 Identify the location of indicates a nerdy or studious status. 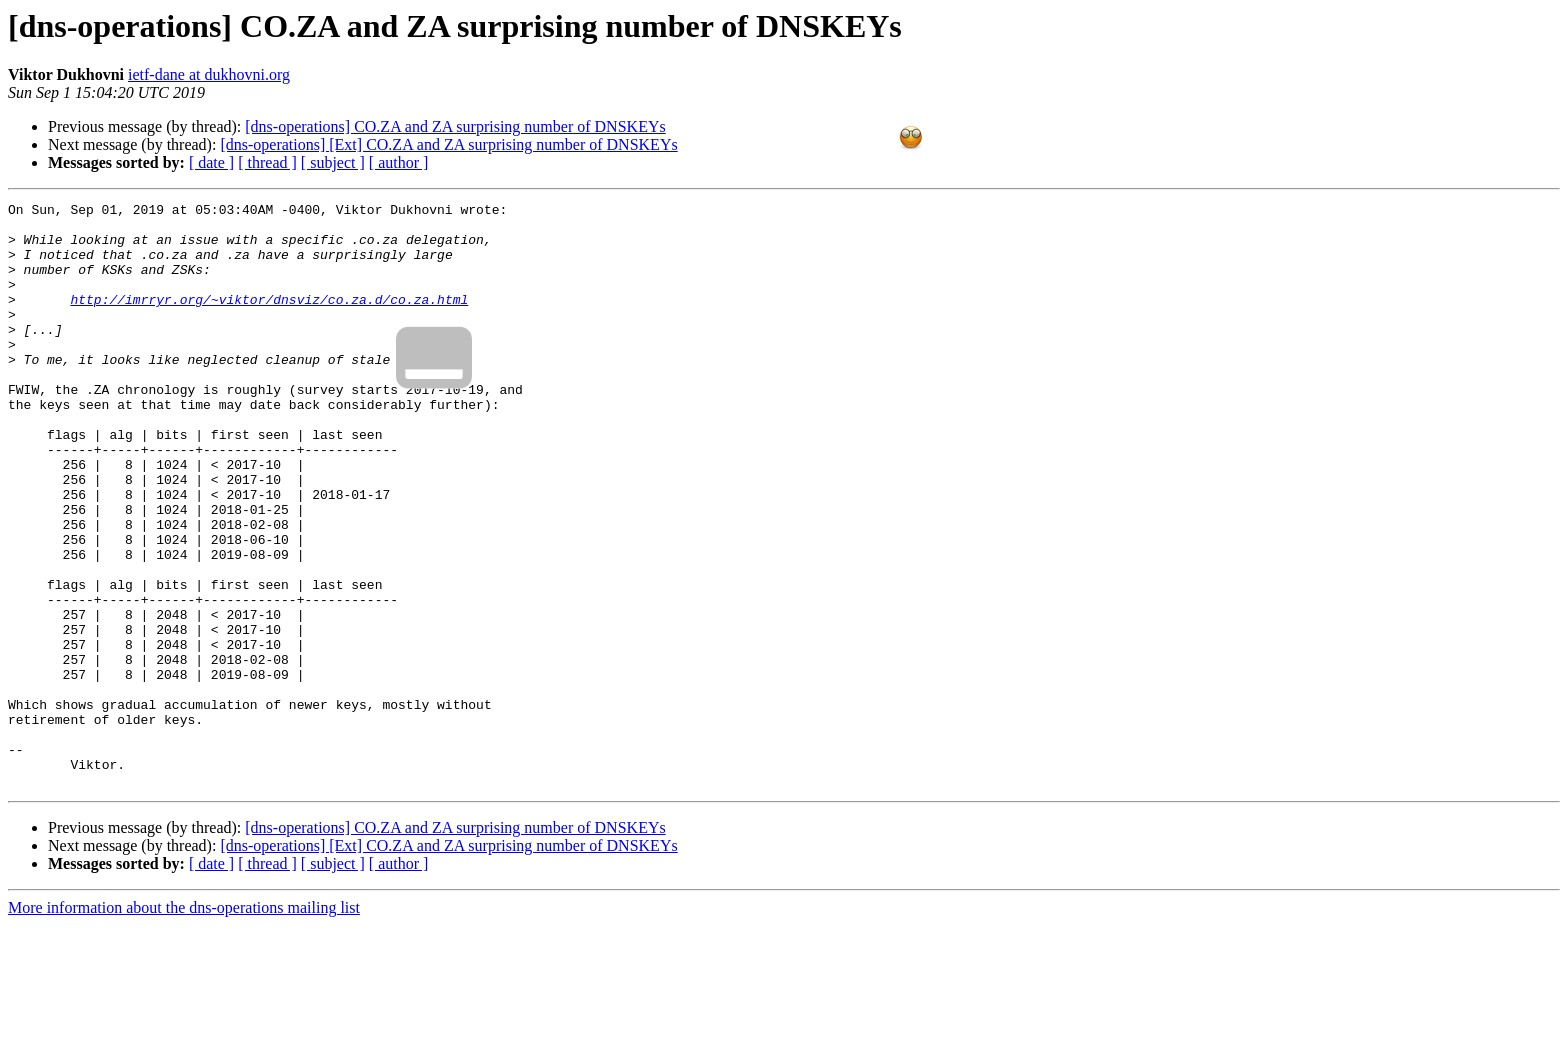
(911, 138).